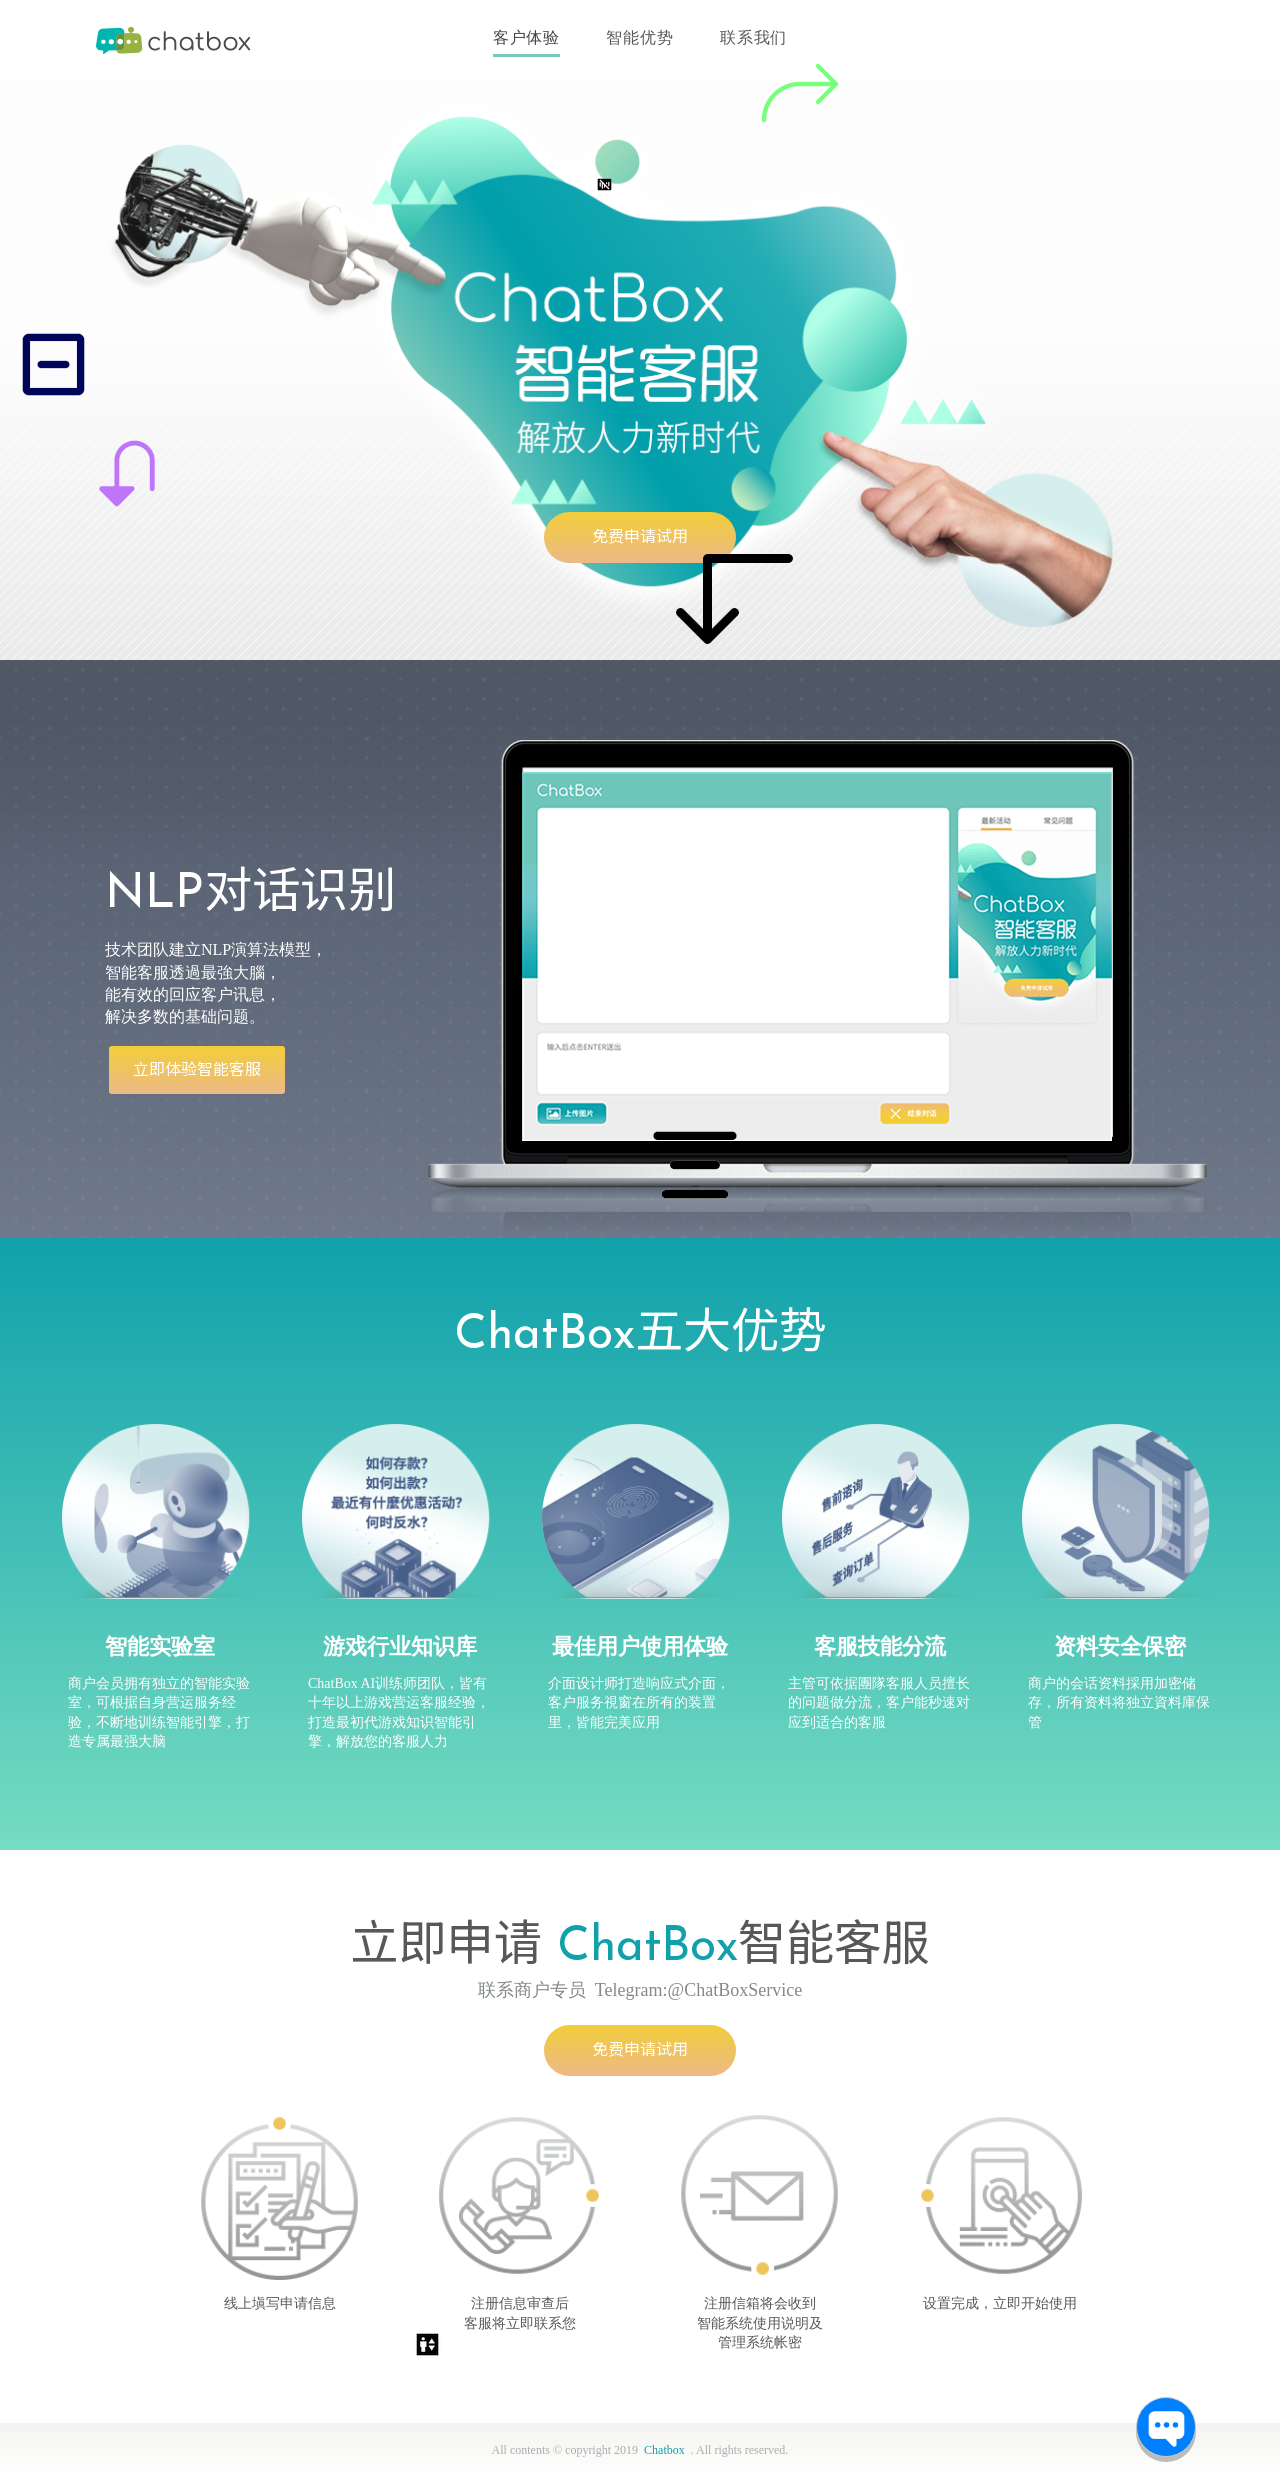 The image size is (1280, 2478). Describe the element at coordinates (604, 184) in the screenshot. I see `mute or disable audio input` at that location.